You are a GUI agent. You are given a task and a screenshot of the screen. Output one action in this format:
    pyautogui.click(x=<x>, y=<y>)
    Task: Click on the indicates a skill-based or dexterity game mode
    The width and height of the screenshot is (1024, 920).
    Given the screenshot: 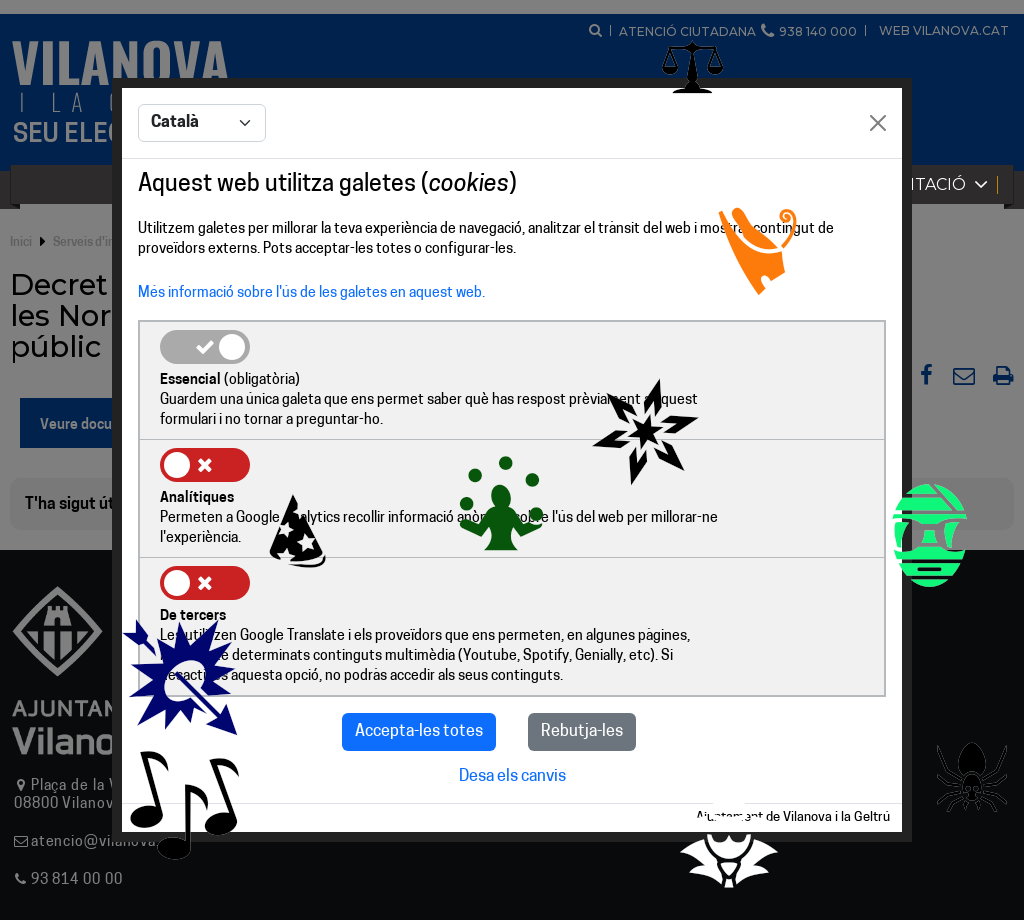 What is the action you would take?
    pyautogui.click(x=500, y=503)
    